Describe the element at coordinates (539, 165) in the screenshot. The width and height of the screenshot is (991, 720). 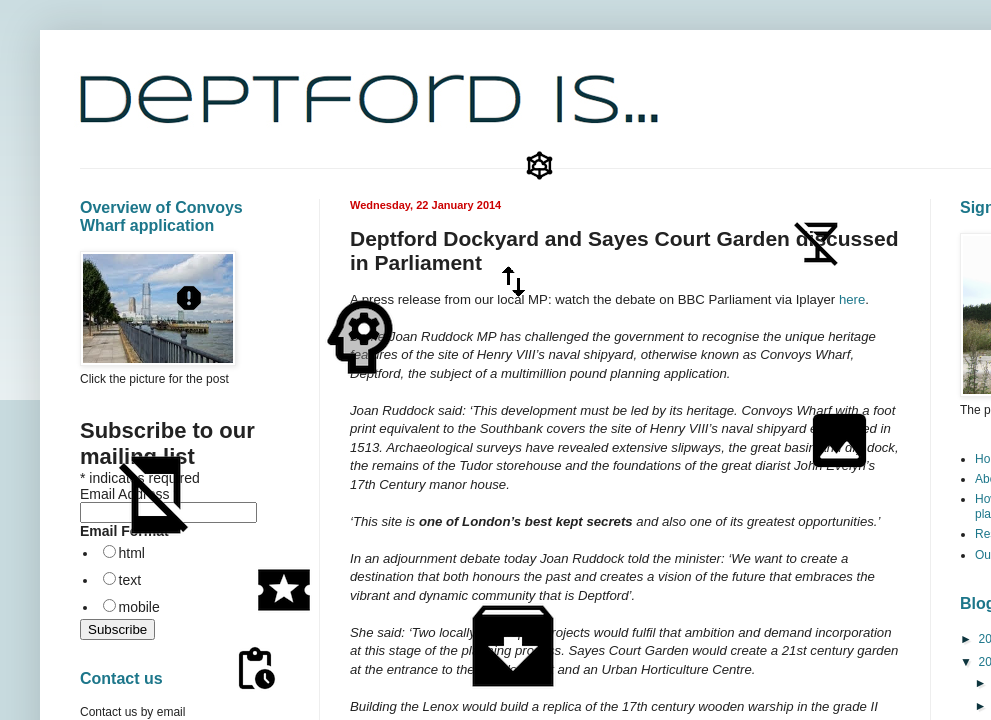
I see `storj decentralized cloud storage logo` at that location.